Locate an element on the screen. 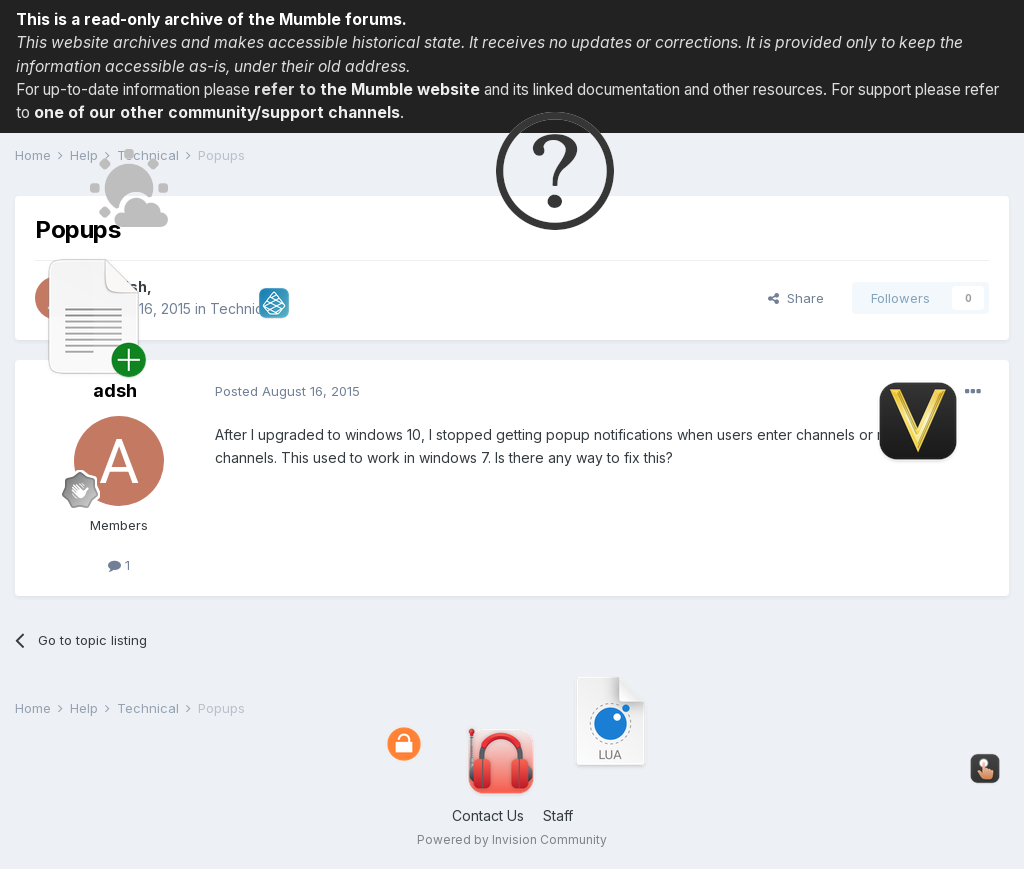 The width and height of the screenshot is (1024, 869). configure touchscreen settings is located at coordinates (985, 769).